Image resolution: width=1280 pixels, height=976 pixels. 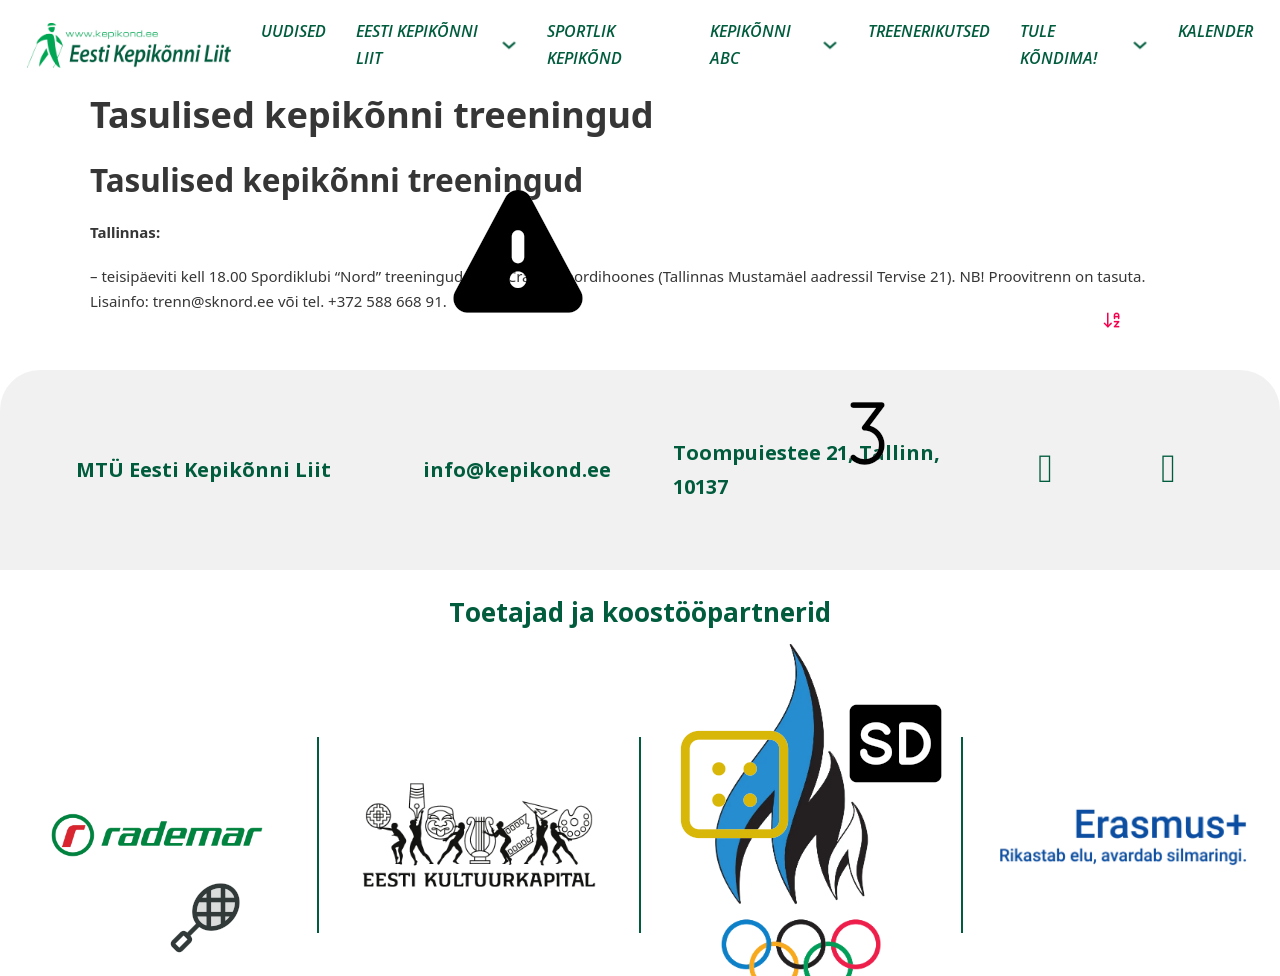 What do you see at coordinates (734, 784) in the screenshot?
I see `roll or randomize with a value of four` at bounding box center [734, 784].